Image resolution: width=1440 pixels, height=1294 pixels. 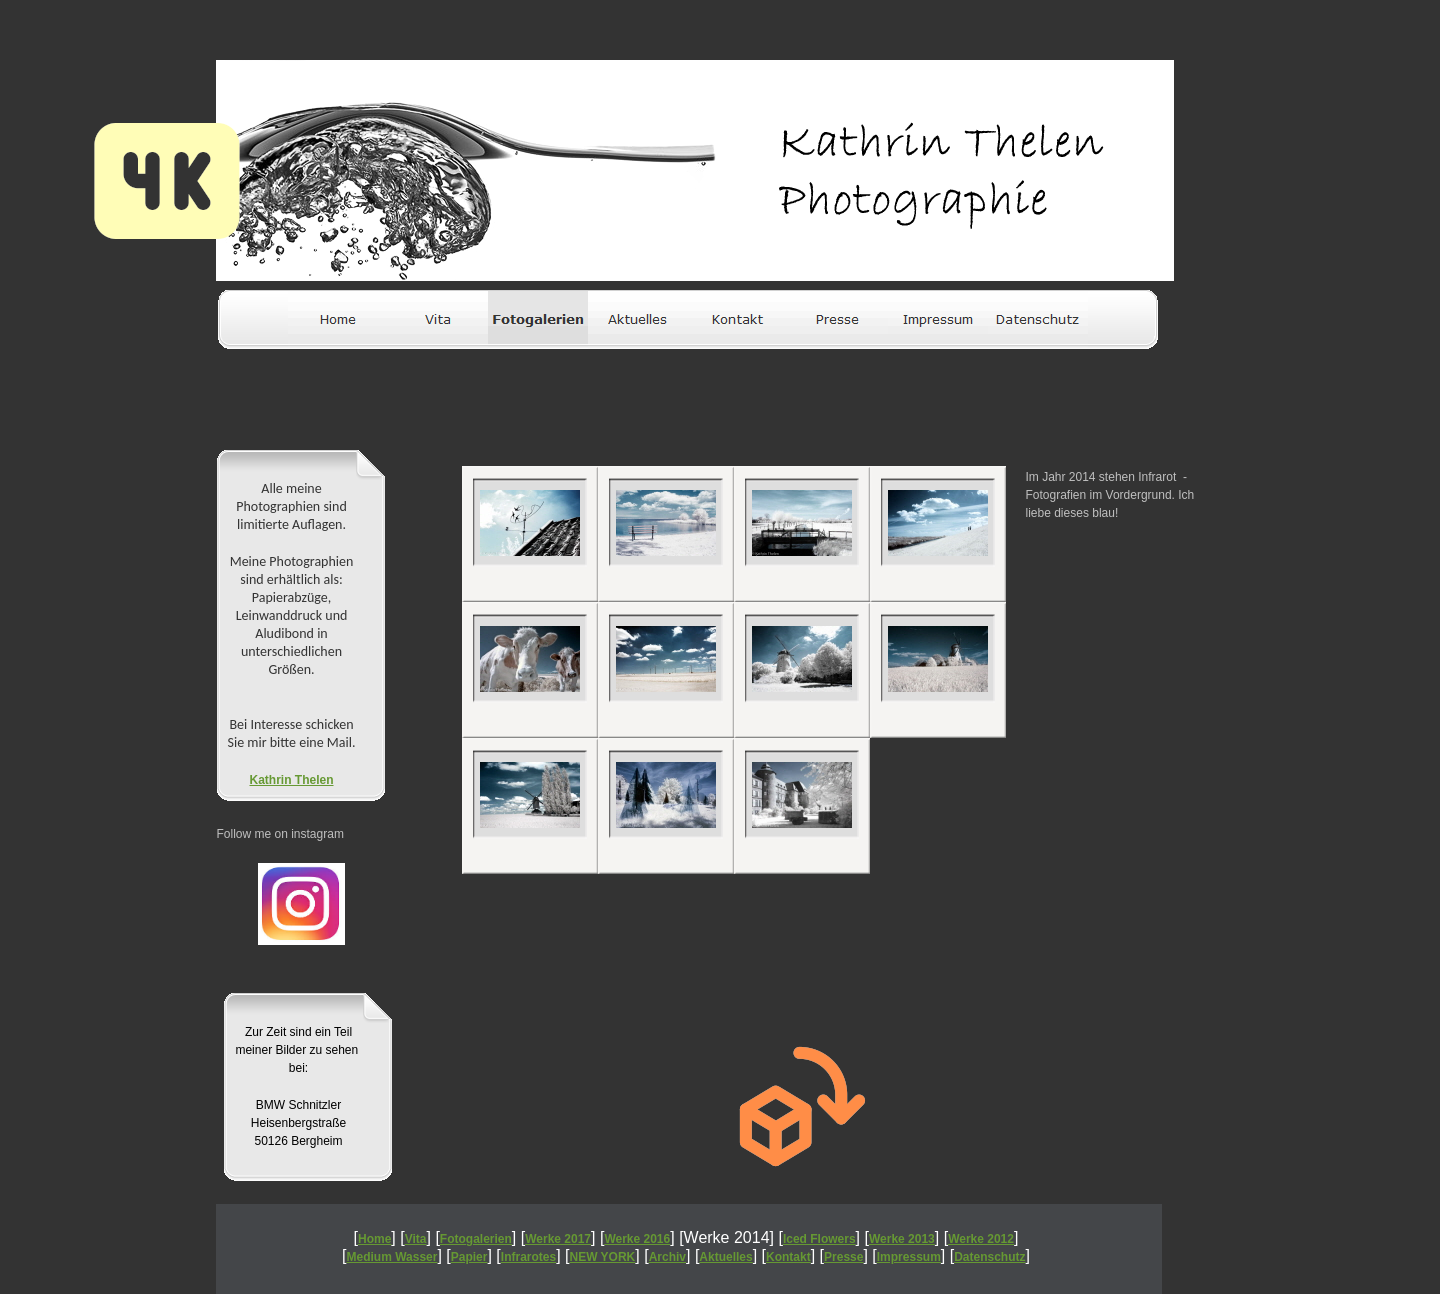 I want to click on indicates 4K resolution video quality, so click(x=167, y=181).